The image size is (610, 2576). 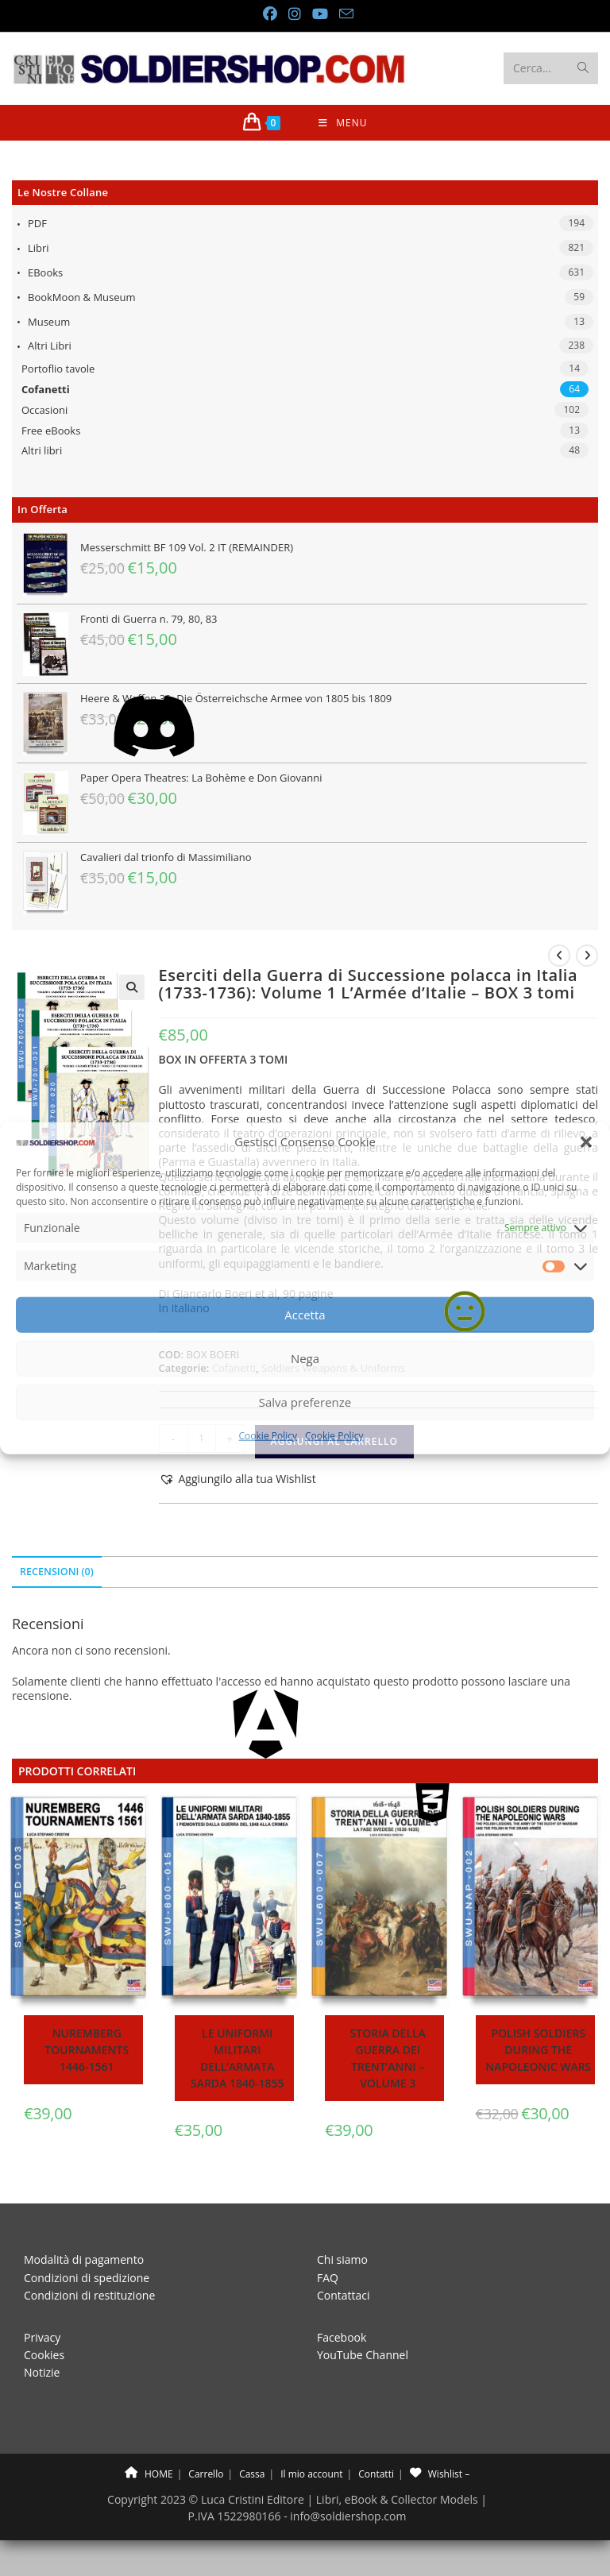 What do you see at coordinates (154, 726) in the screenshot?
I see `open Discord app` at bounding box center [154, 726].